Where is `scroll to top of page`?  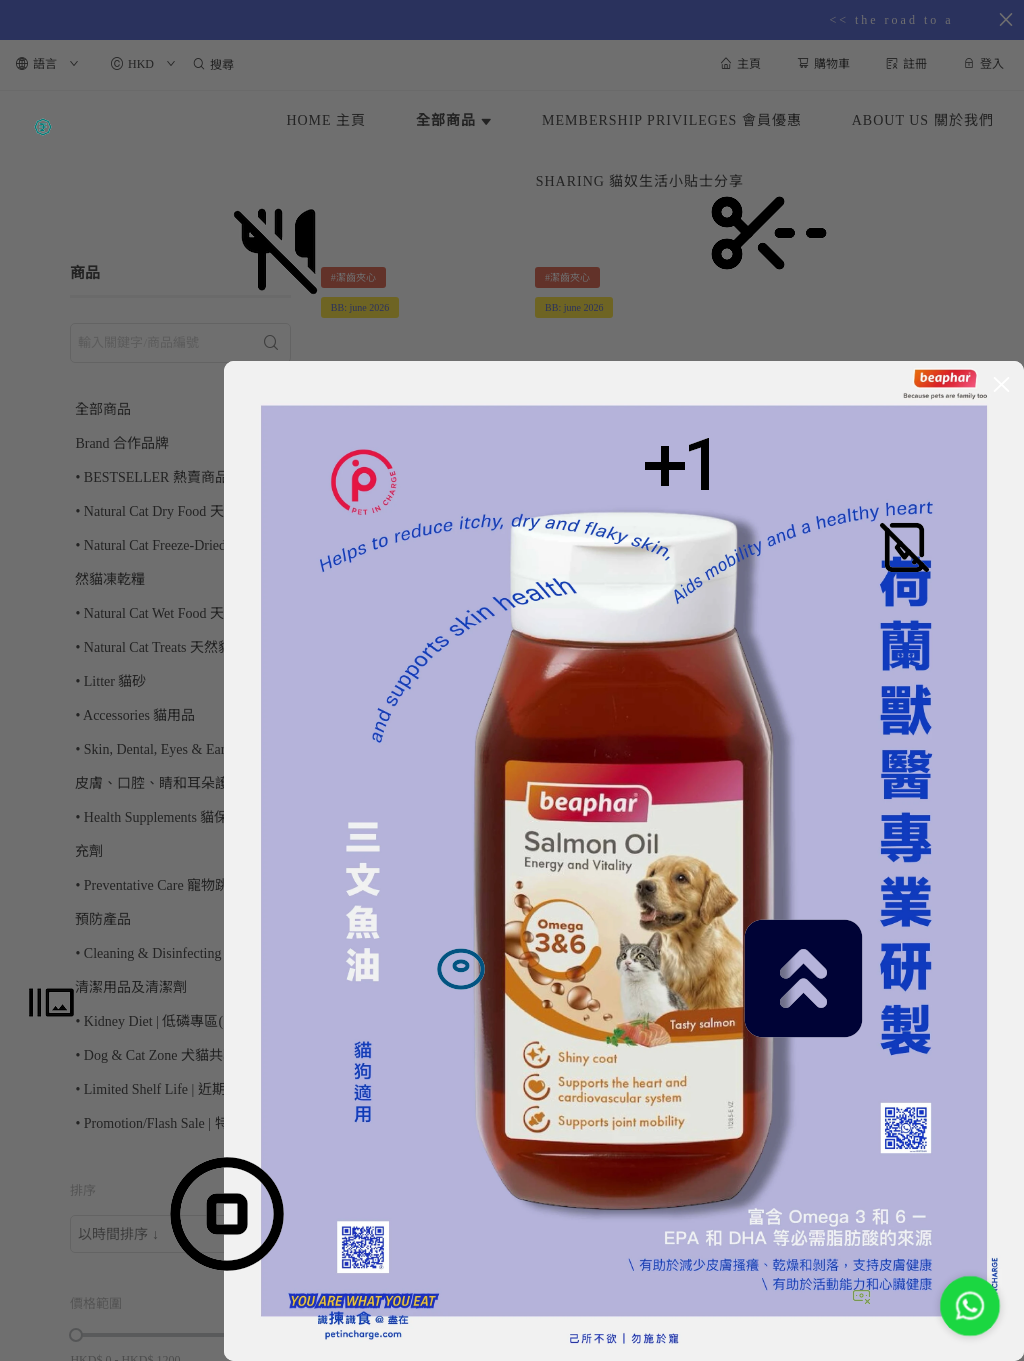 scroll to top of page is located at coordinates (803, 978).